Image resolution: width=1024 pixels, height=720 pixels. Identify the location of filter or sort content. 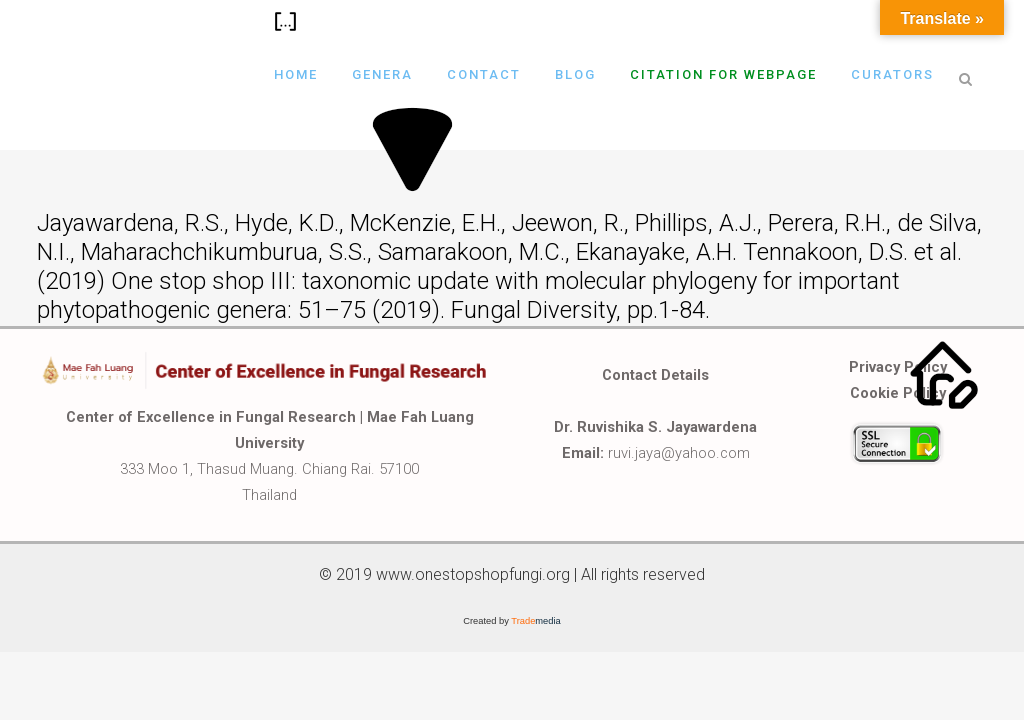
(412, 151).